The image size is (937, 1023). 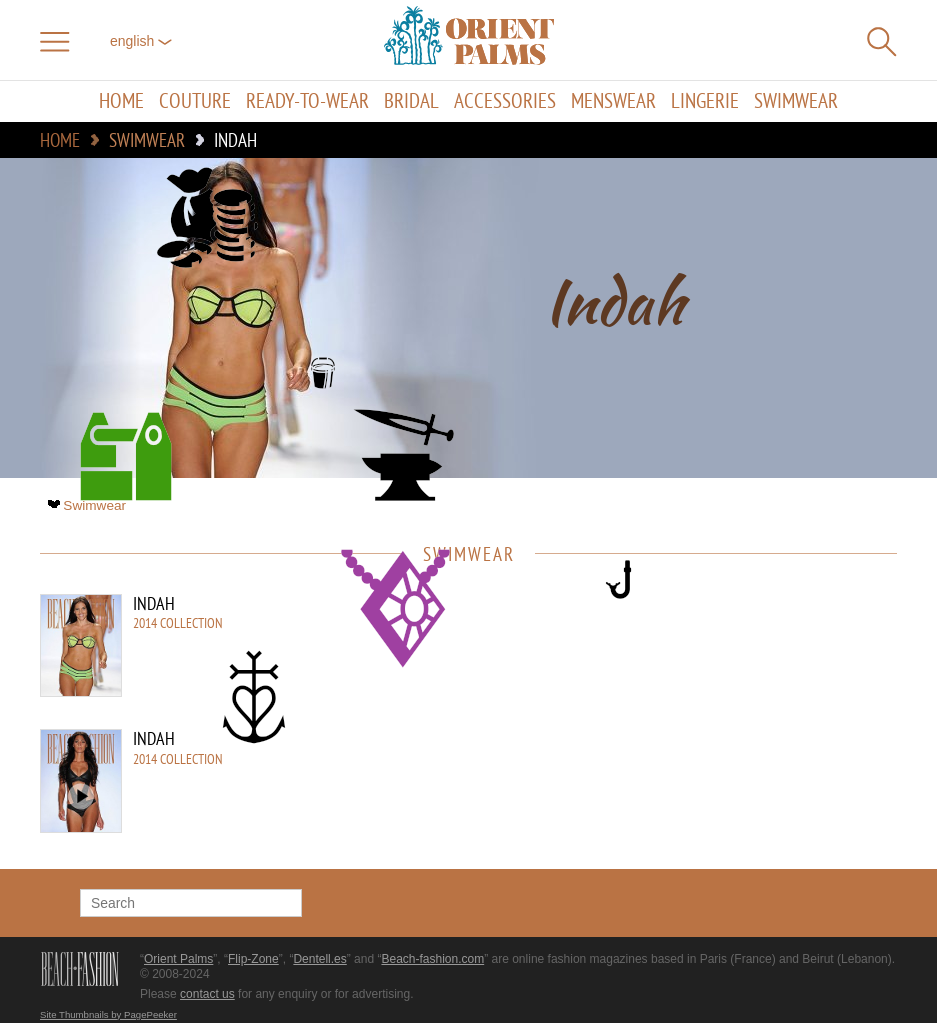 What do you see at coordinates (207, 217) in the screenshot?
I see `view your in-game currency balance` at bounding box center [207, 217].